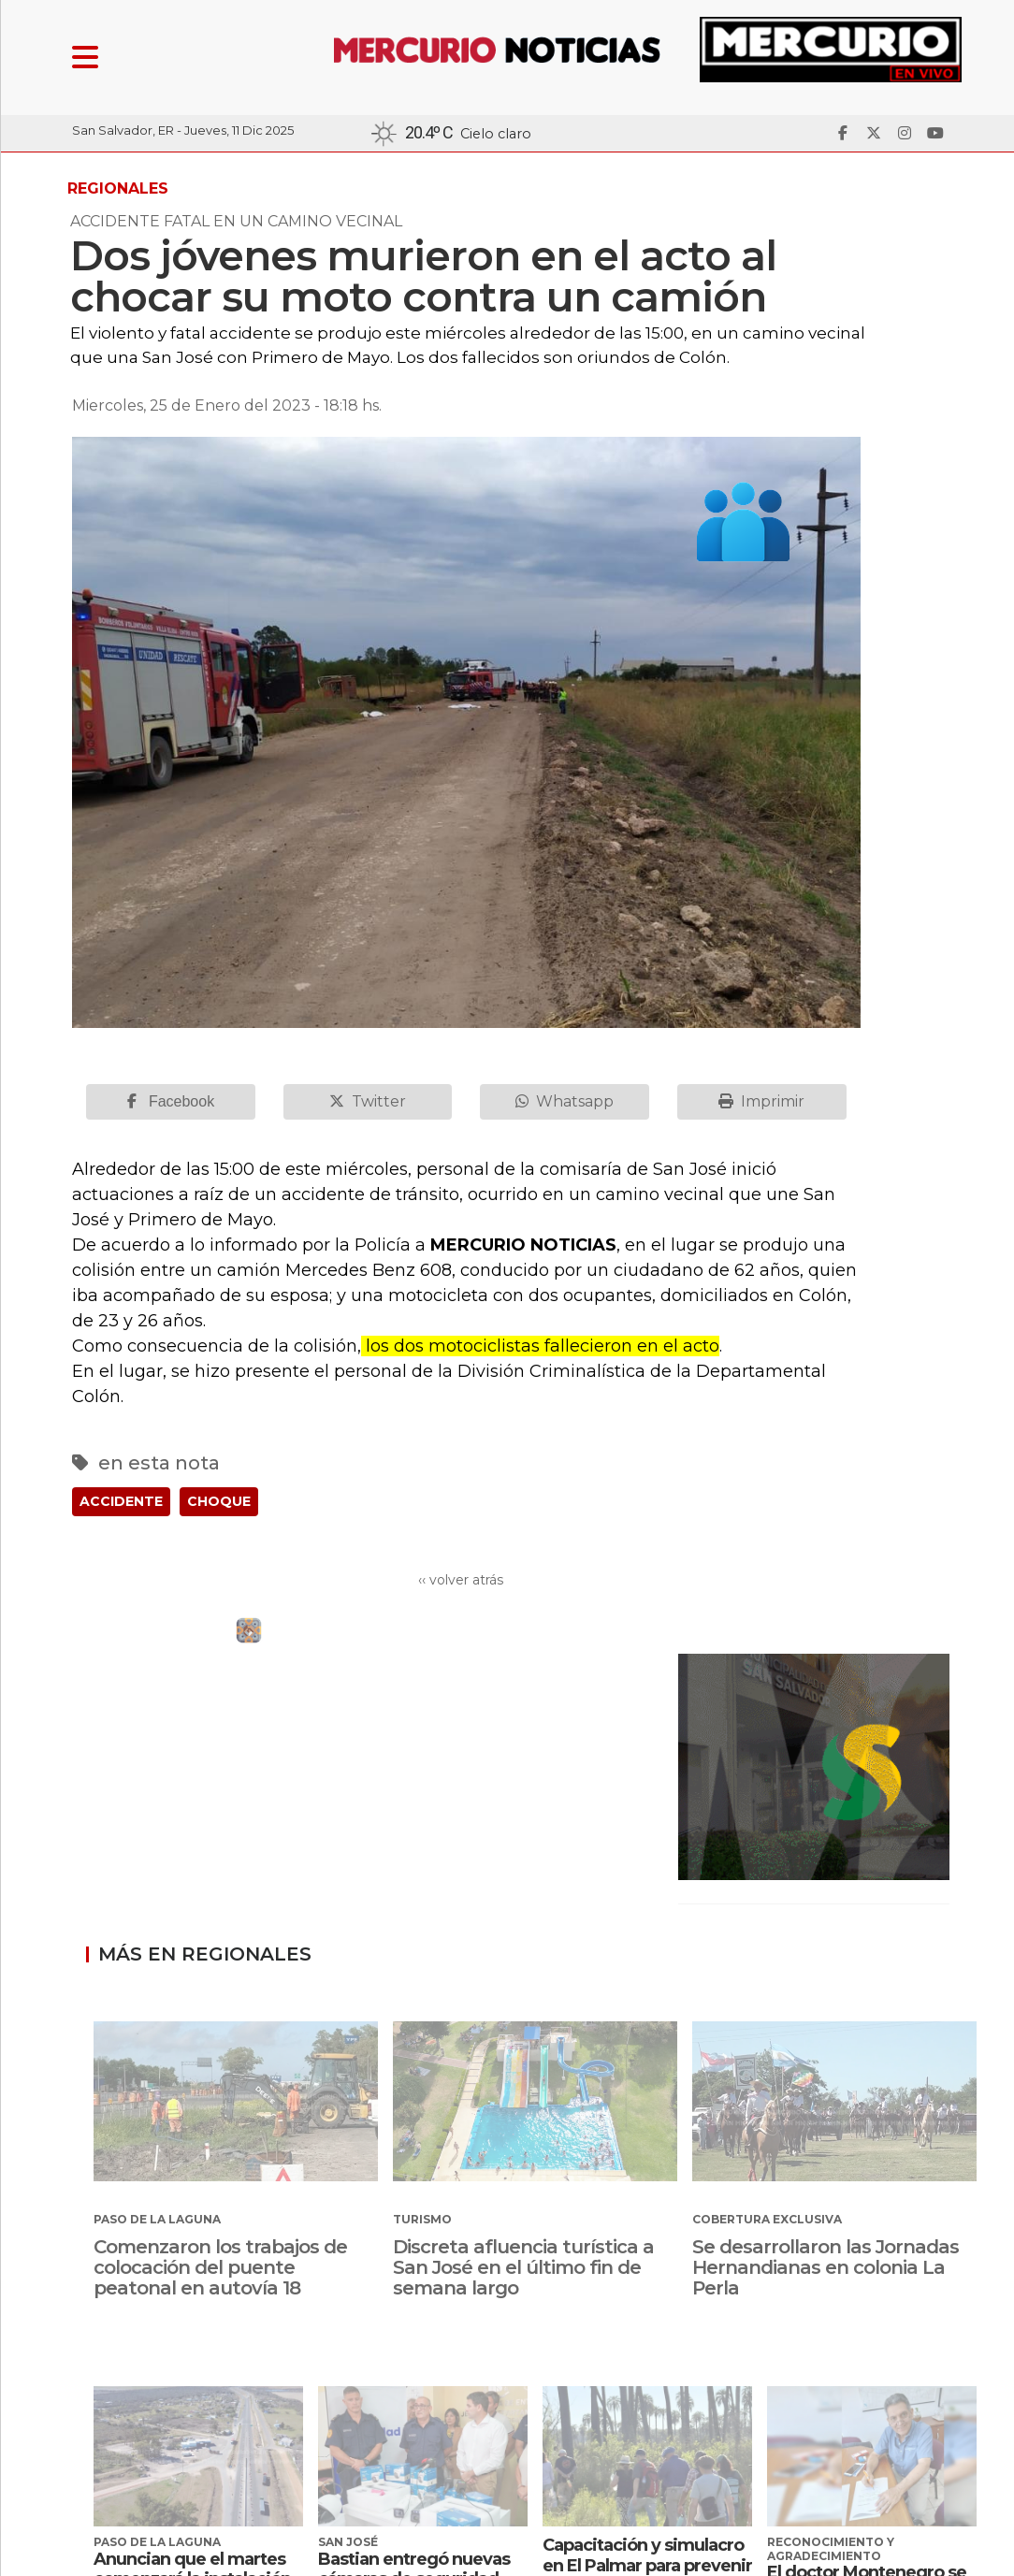 This screenshot has height=2576, width=1014. What do you see at coordinates (249, 1630) in the screenshot?
I see `launch mindustry game` at bounding box center [249, 1630].